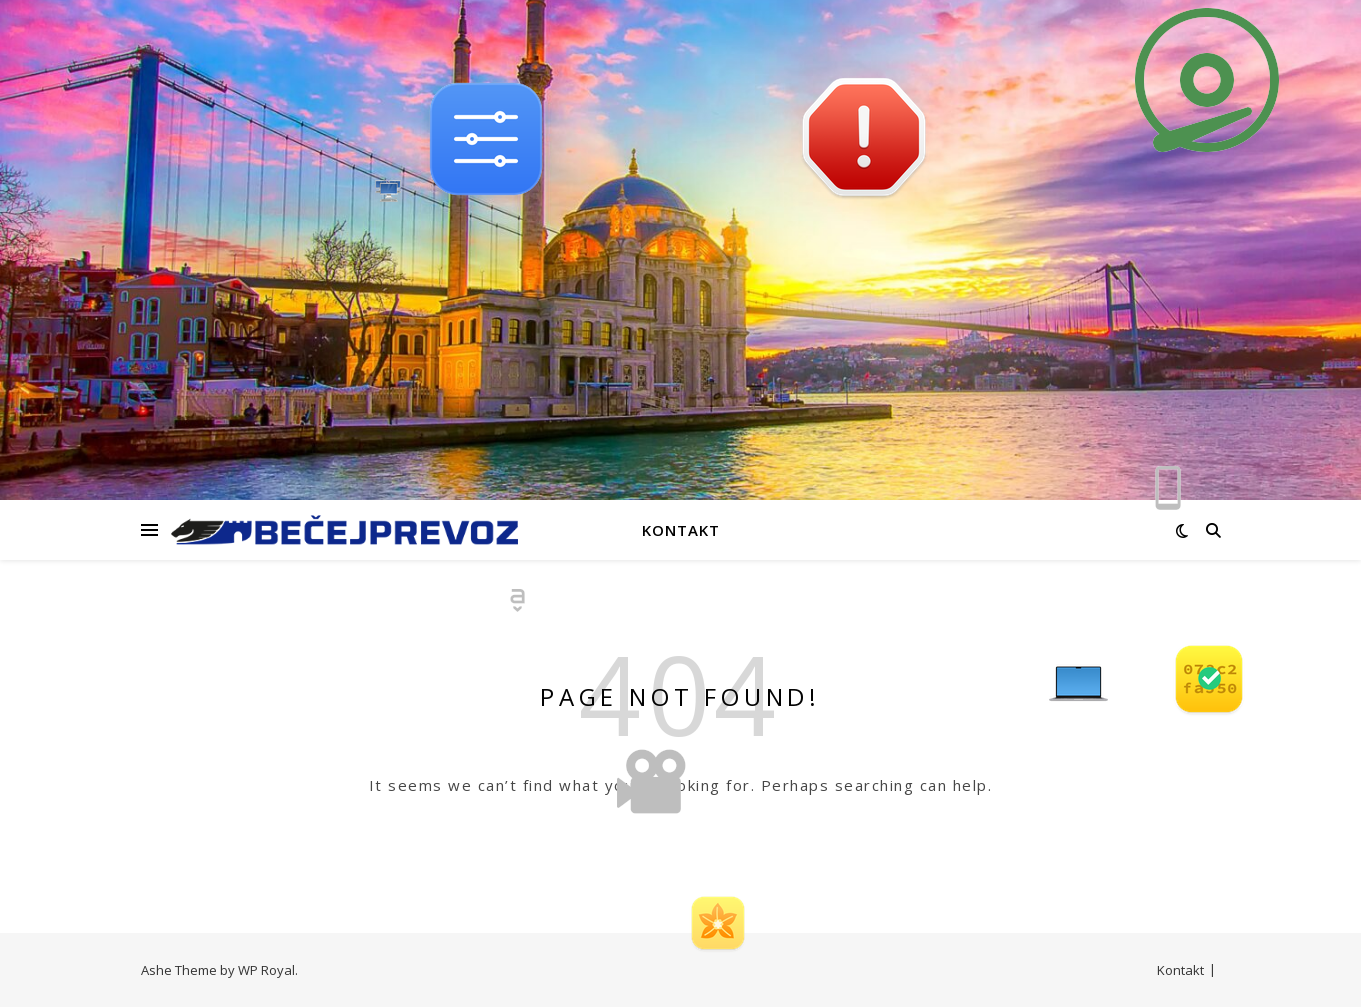 Image resolution: width=1361 pixels, height=1007 pixels. Describe the element at coordinates (486, 141) in the screenshot. I see `open desktop display settings` at that location.